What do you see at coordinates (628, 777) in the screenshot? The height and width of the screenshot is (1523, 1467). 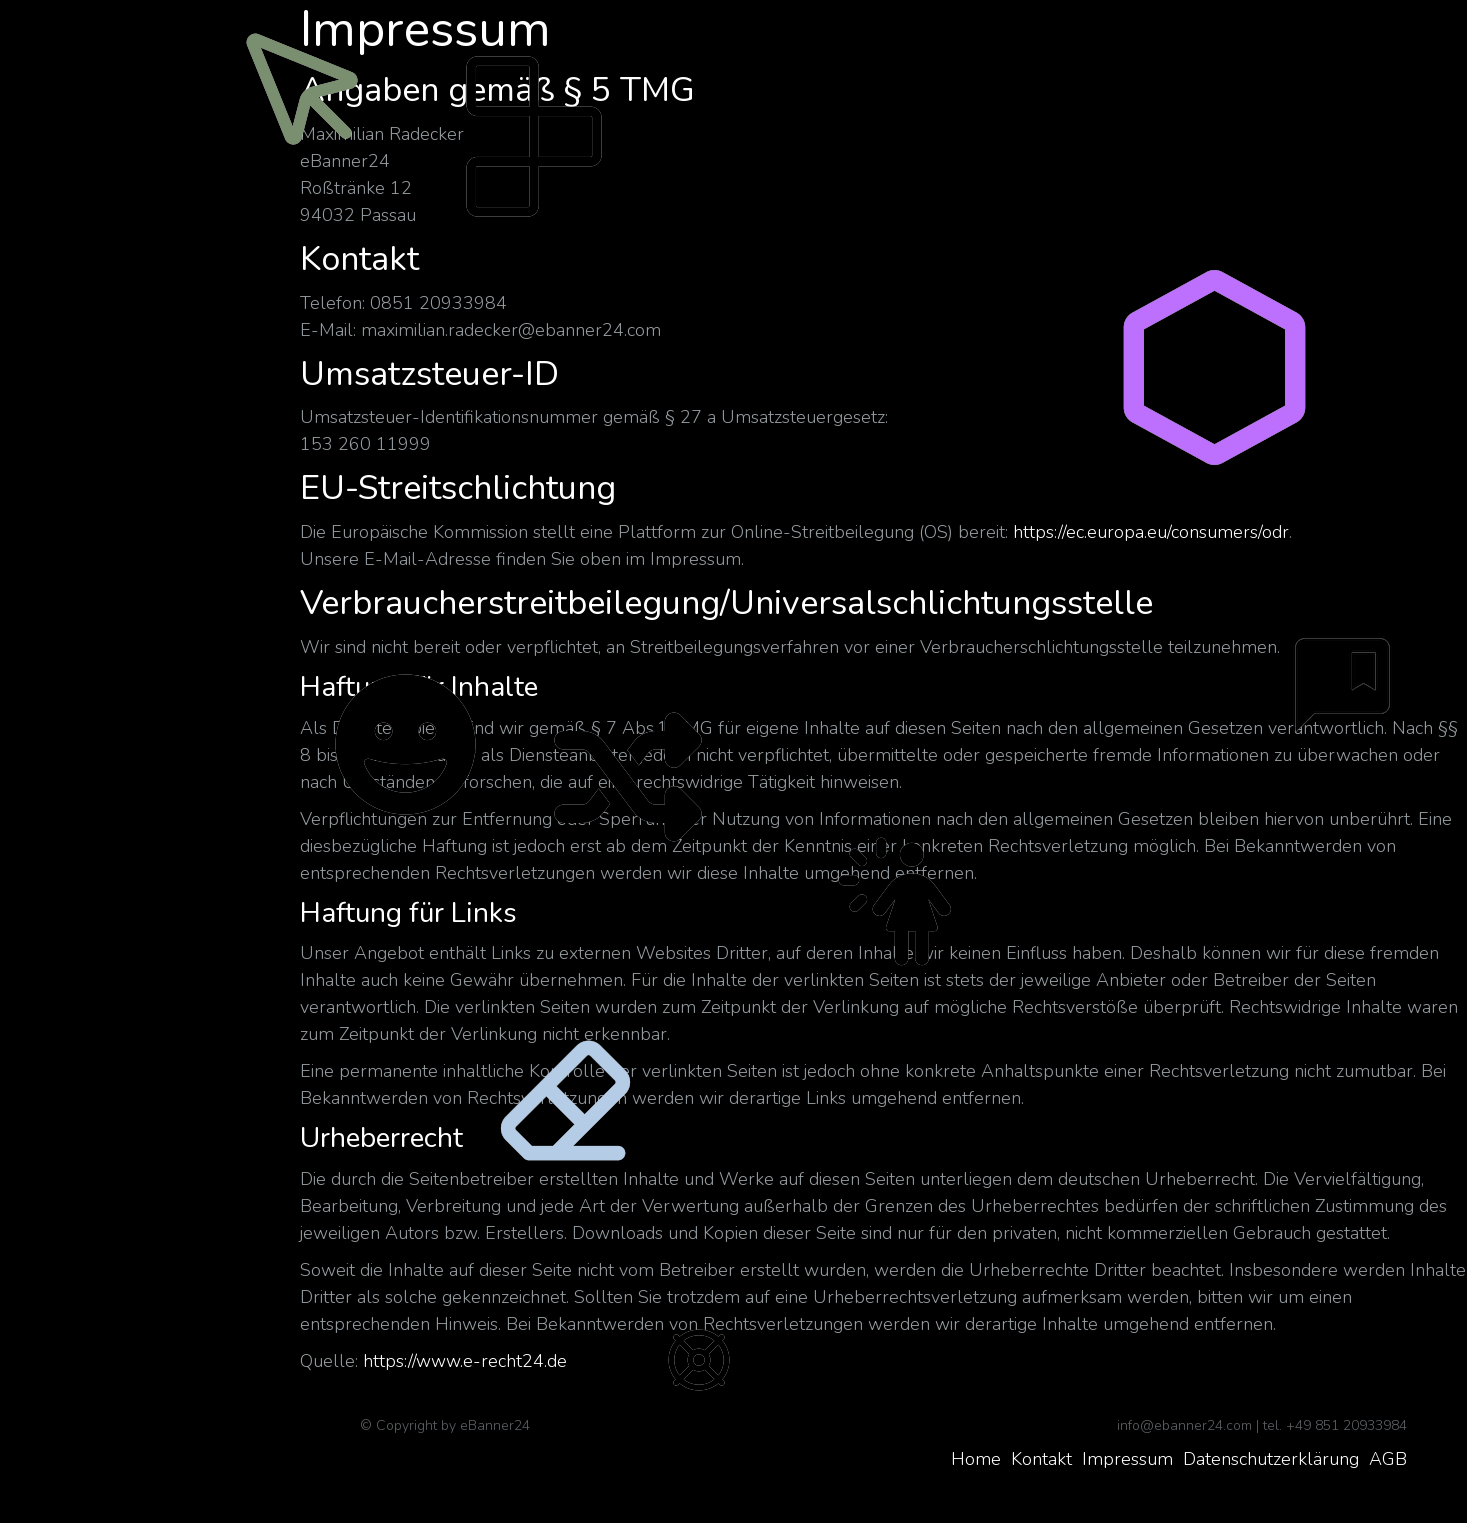 I see `shuffle or randomize content` at bounding box center [628, 777].